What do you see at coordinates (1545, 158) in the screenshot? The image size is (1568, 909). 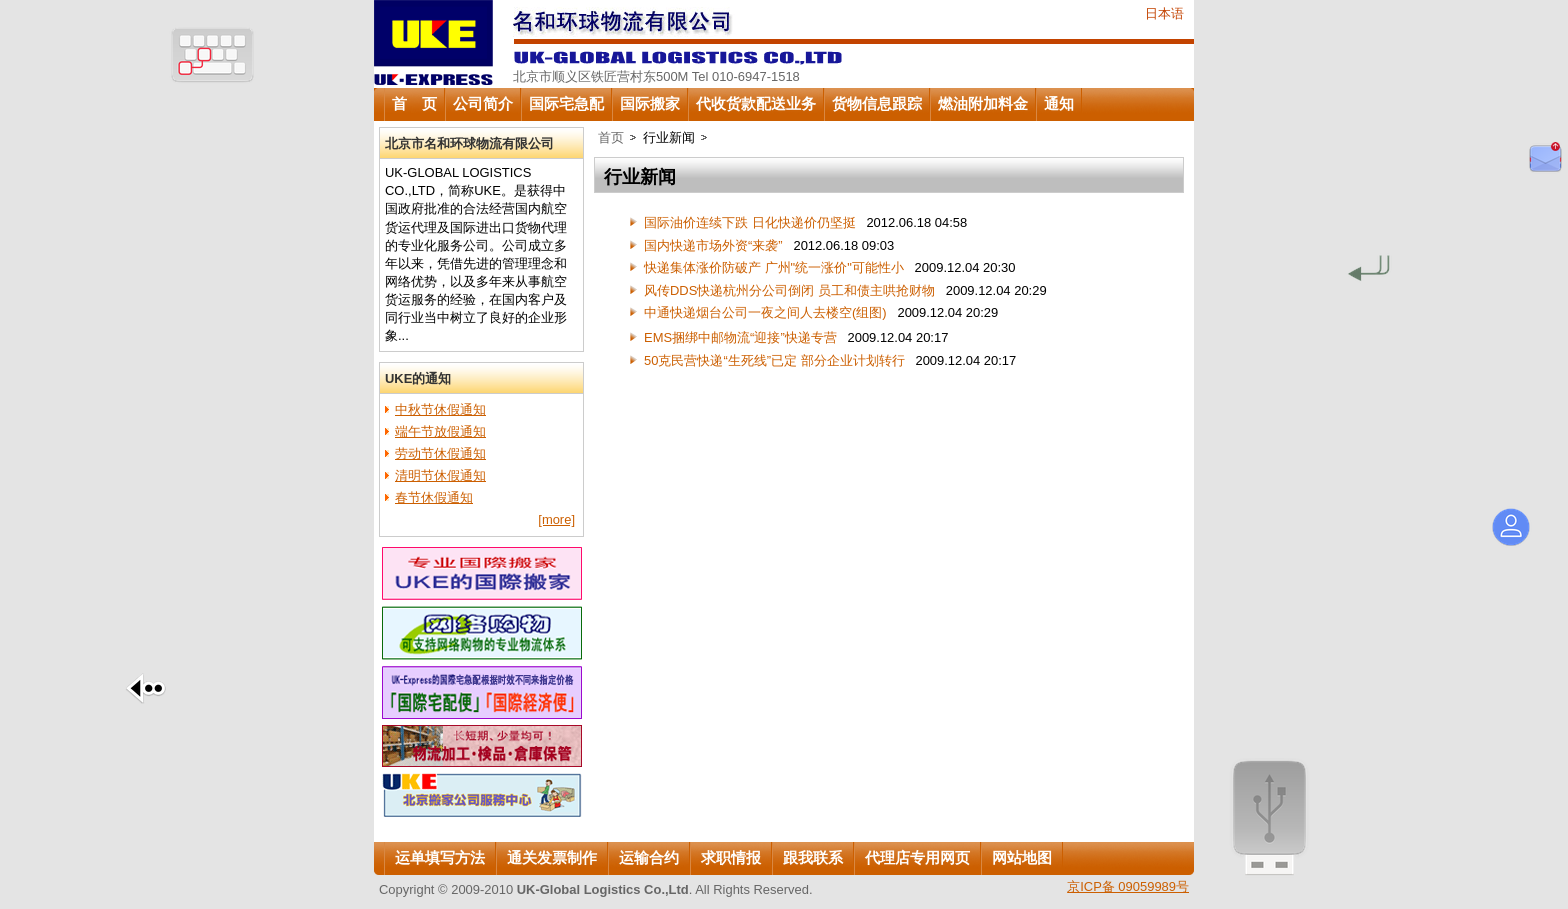 I see `send an email message` at bounding box center [1545, 158].